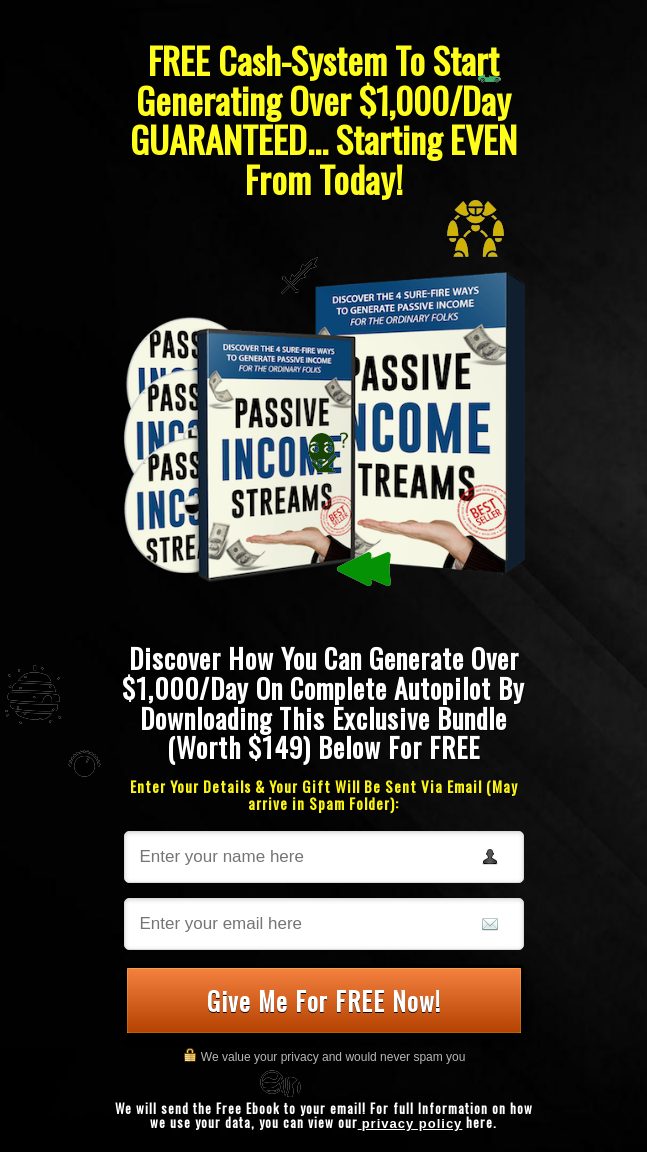 This screenshot has height=1152, width=647. What do you see at coordinates (475, 228) in the screenshot?
I see `access robot or automaton character` at bounding box center [475, 228].